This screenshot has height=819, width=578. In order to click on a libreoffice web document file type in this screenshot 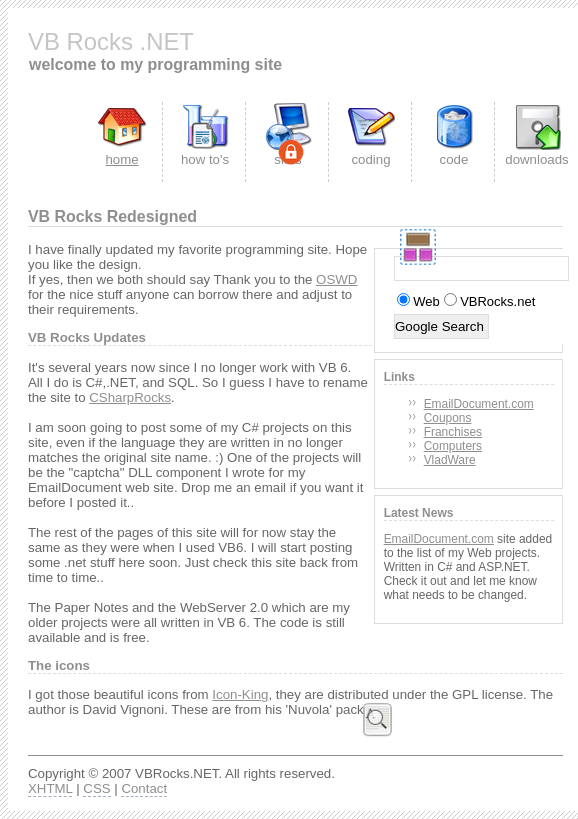, I will do `click(202, 135)`.